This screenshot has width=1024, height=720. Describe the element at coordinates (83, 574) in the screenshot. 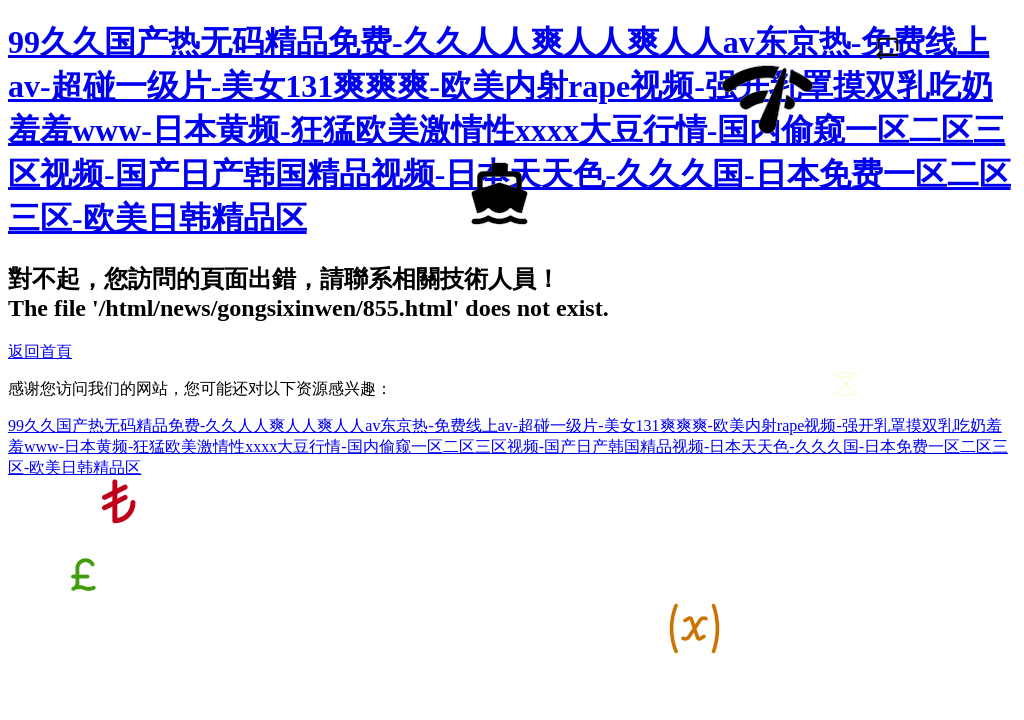

I see `view or manage British pound currency` at that location.